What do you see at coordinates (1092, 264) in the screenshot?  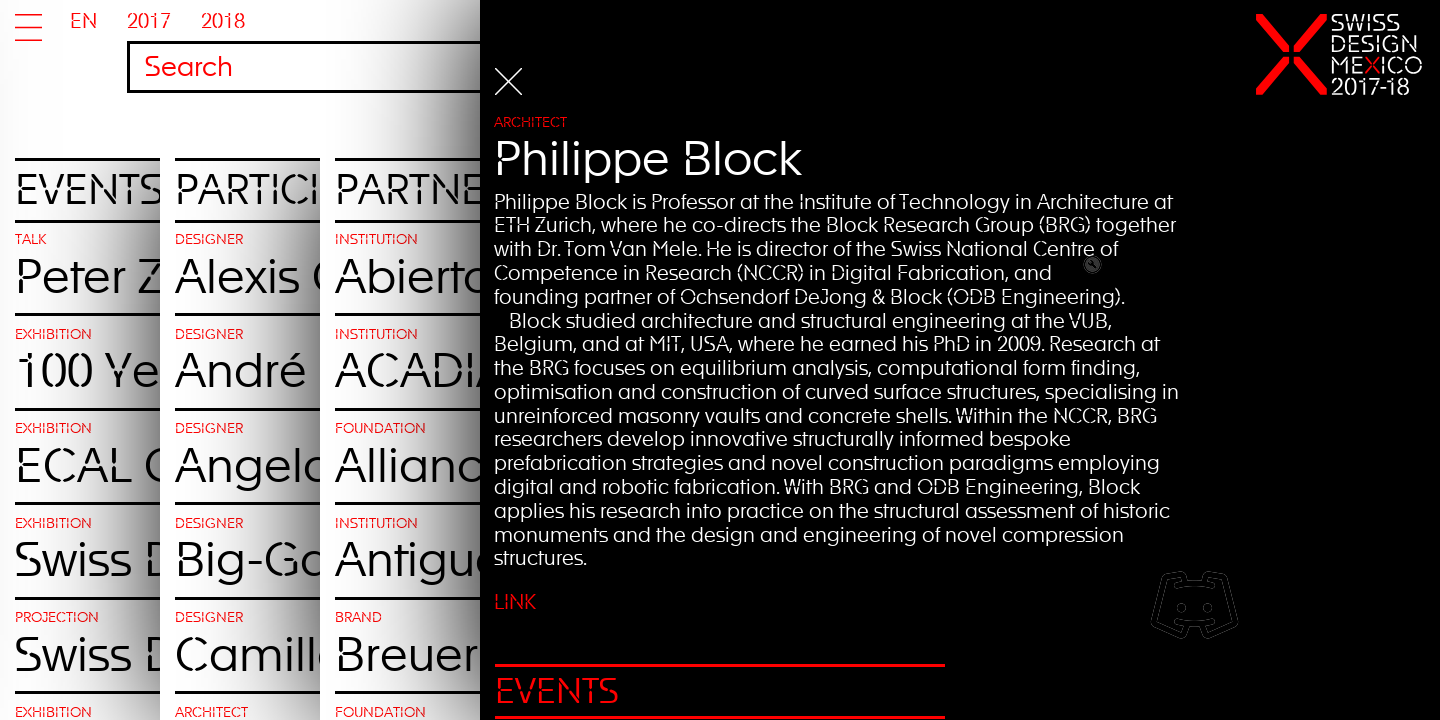 I see `access settings or configuration options` at bounding box center [1092, 264].